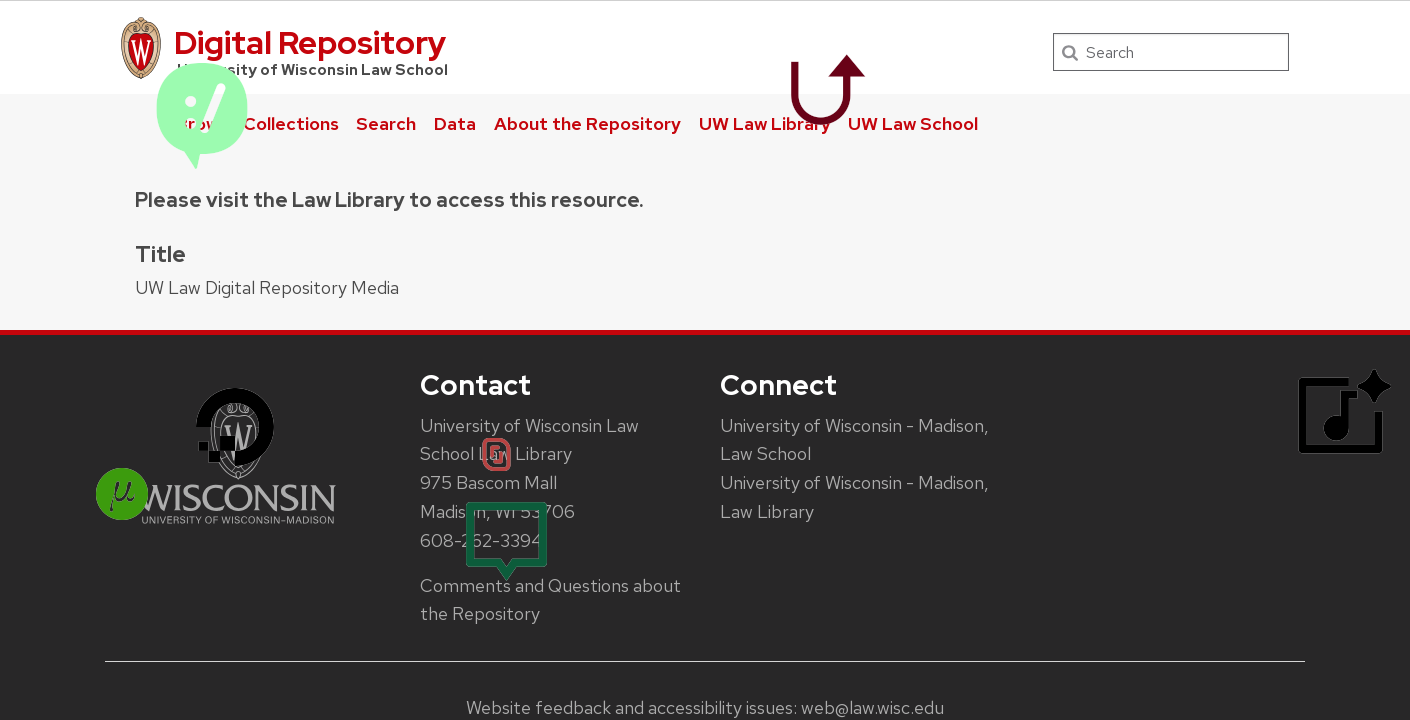 This screenshot has width=1410, height=720. Describe the element at coordinates (202, 116) in the screenshot. I see `open the devRant app` at that location.